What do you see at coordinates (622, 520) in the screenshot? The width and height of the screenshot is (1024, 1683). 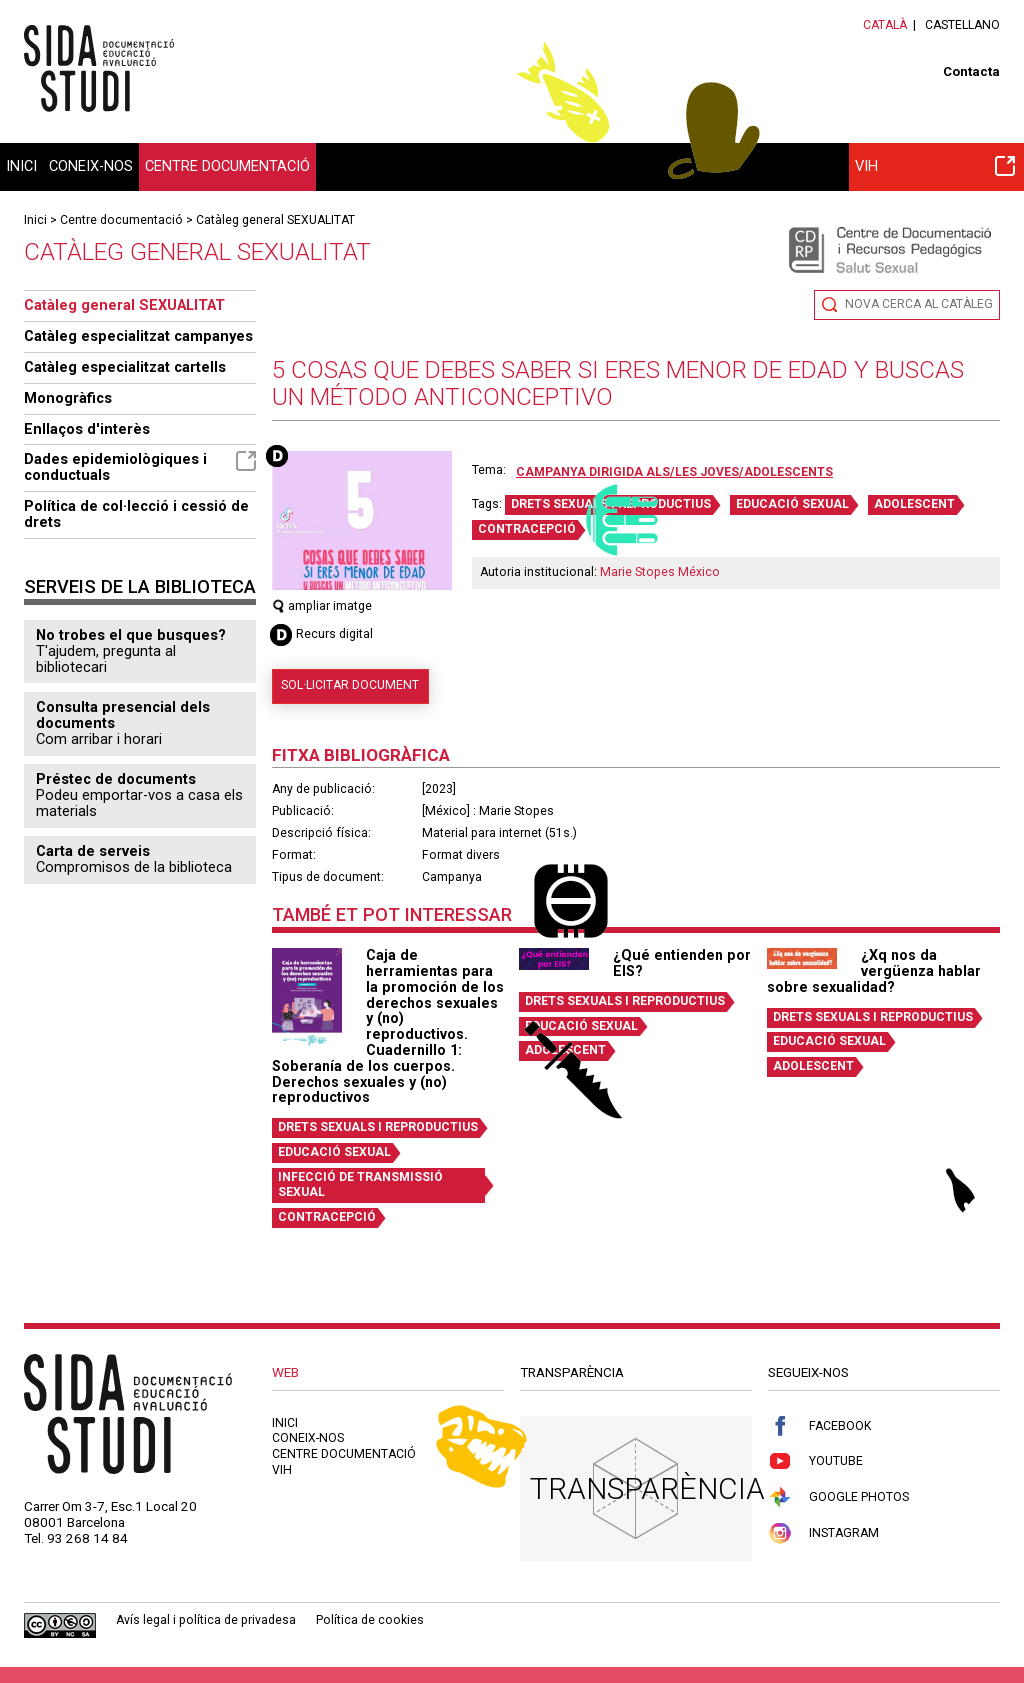 I see `grab or drag interaction gesture` at bounding box center [622, 520].